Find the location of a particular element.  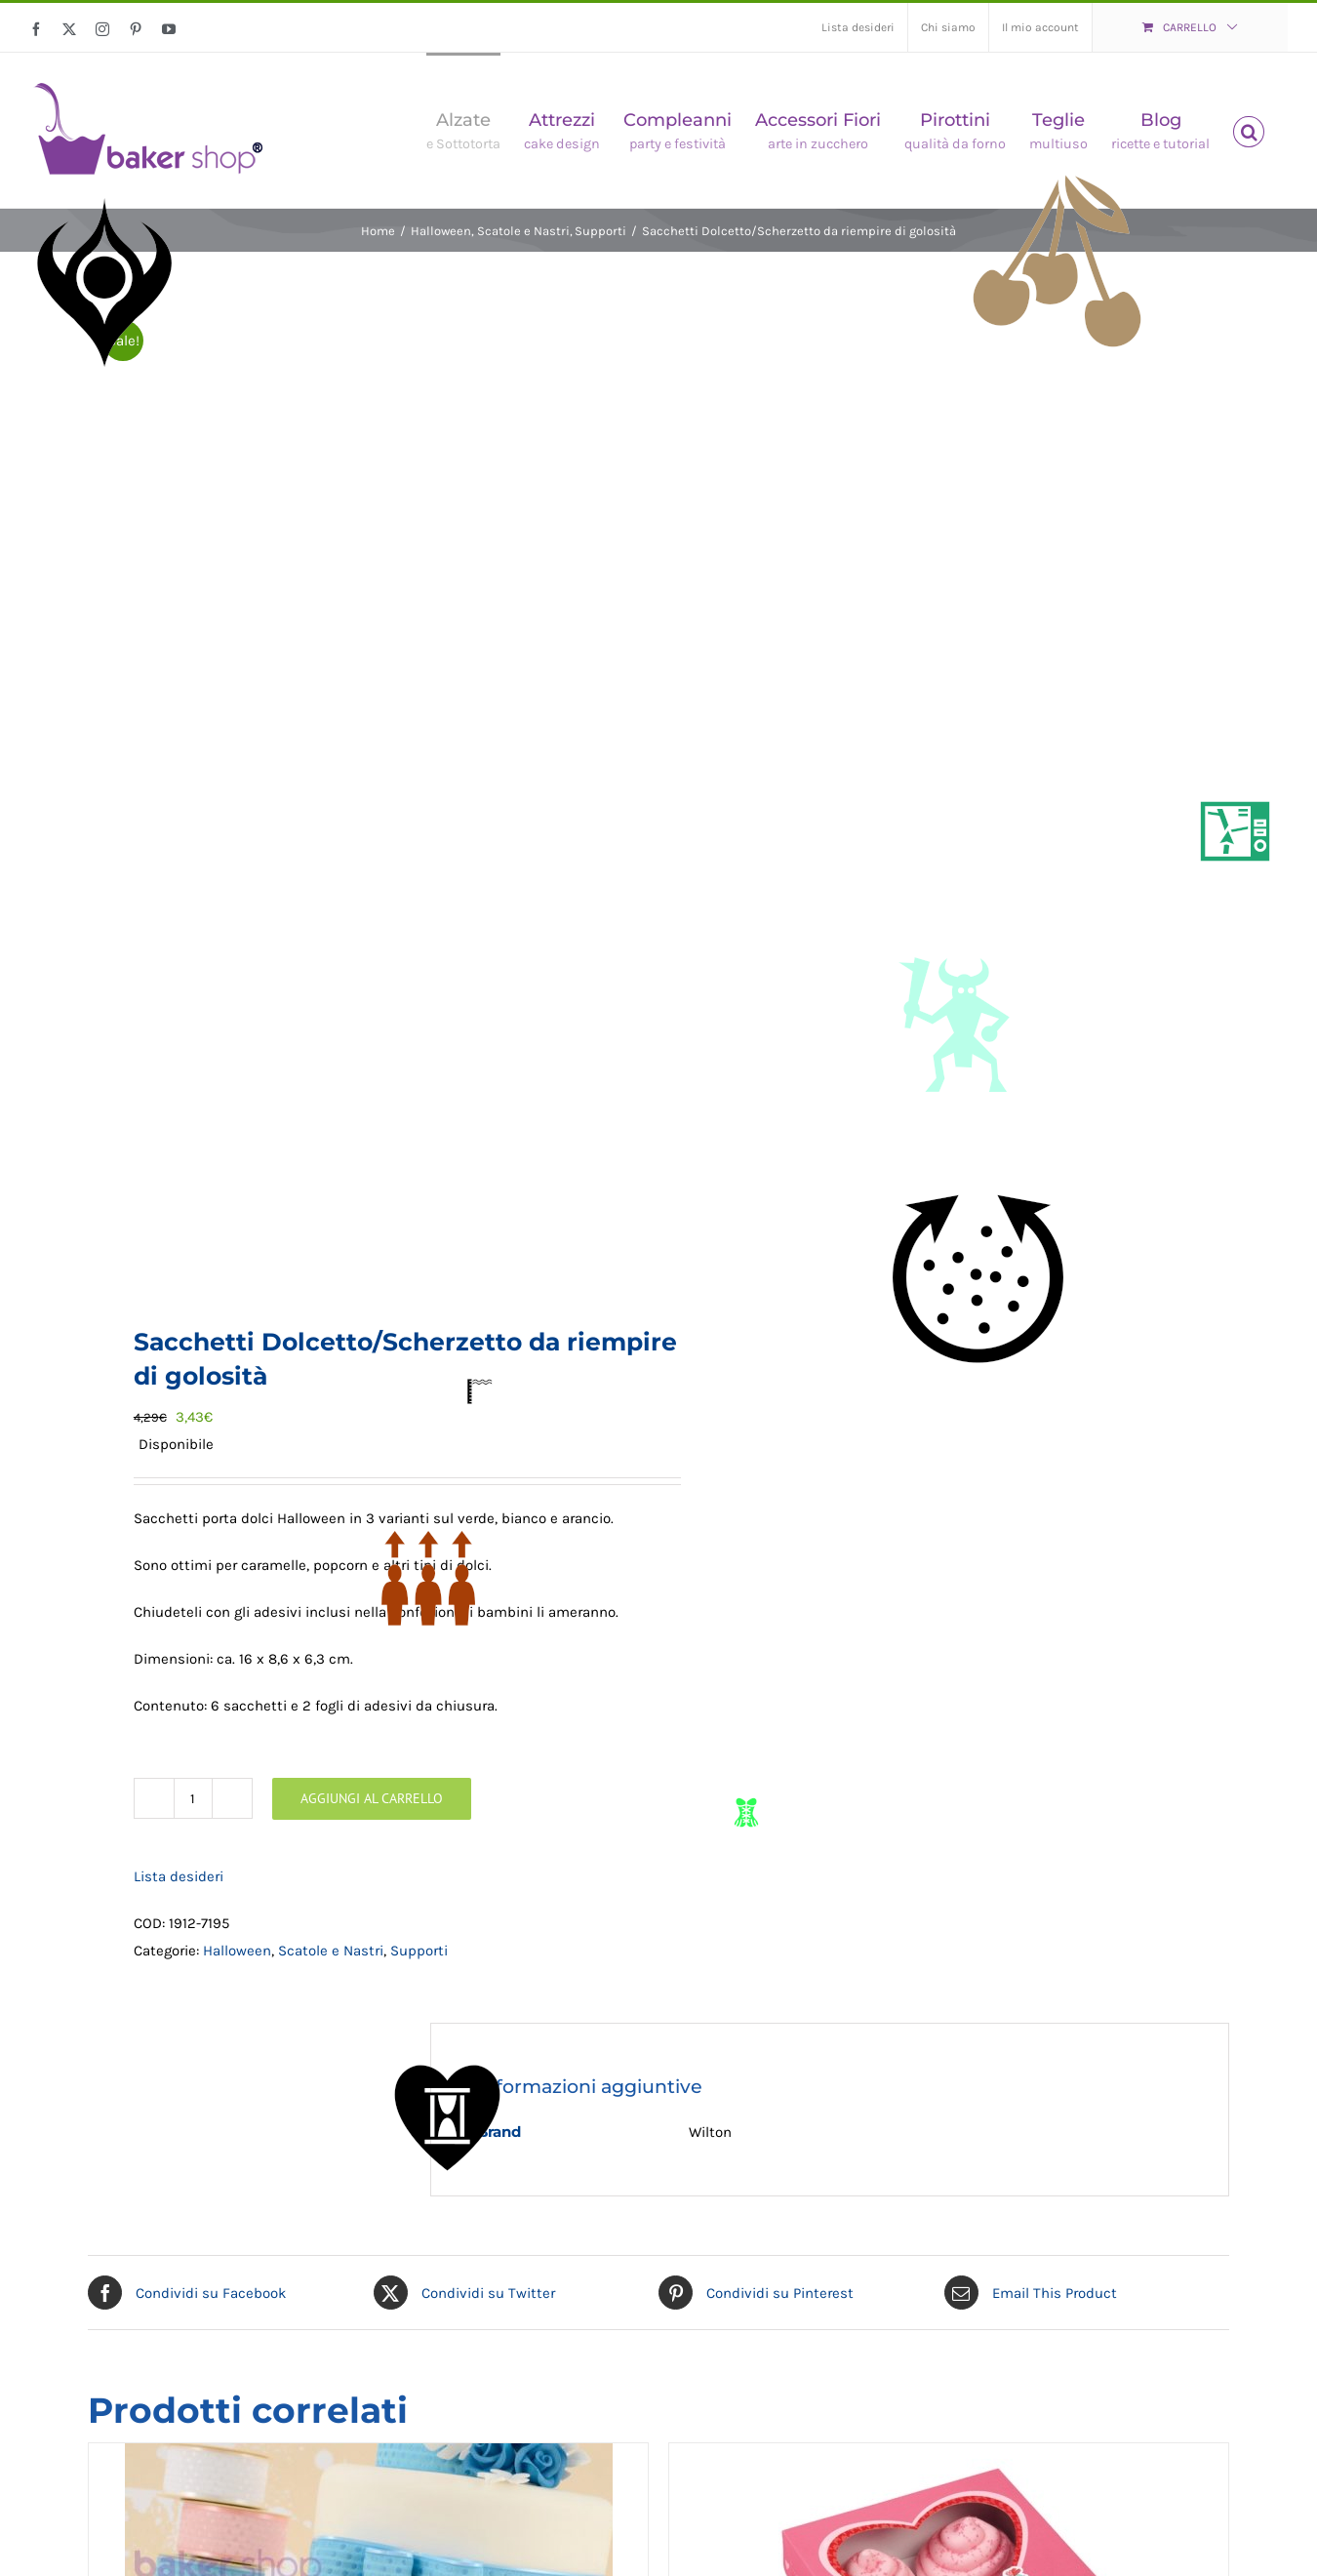

activate alien fire ability or power is located at coordinates (102, 282).